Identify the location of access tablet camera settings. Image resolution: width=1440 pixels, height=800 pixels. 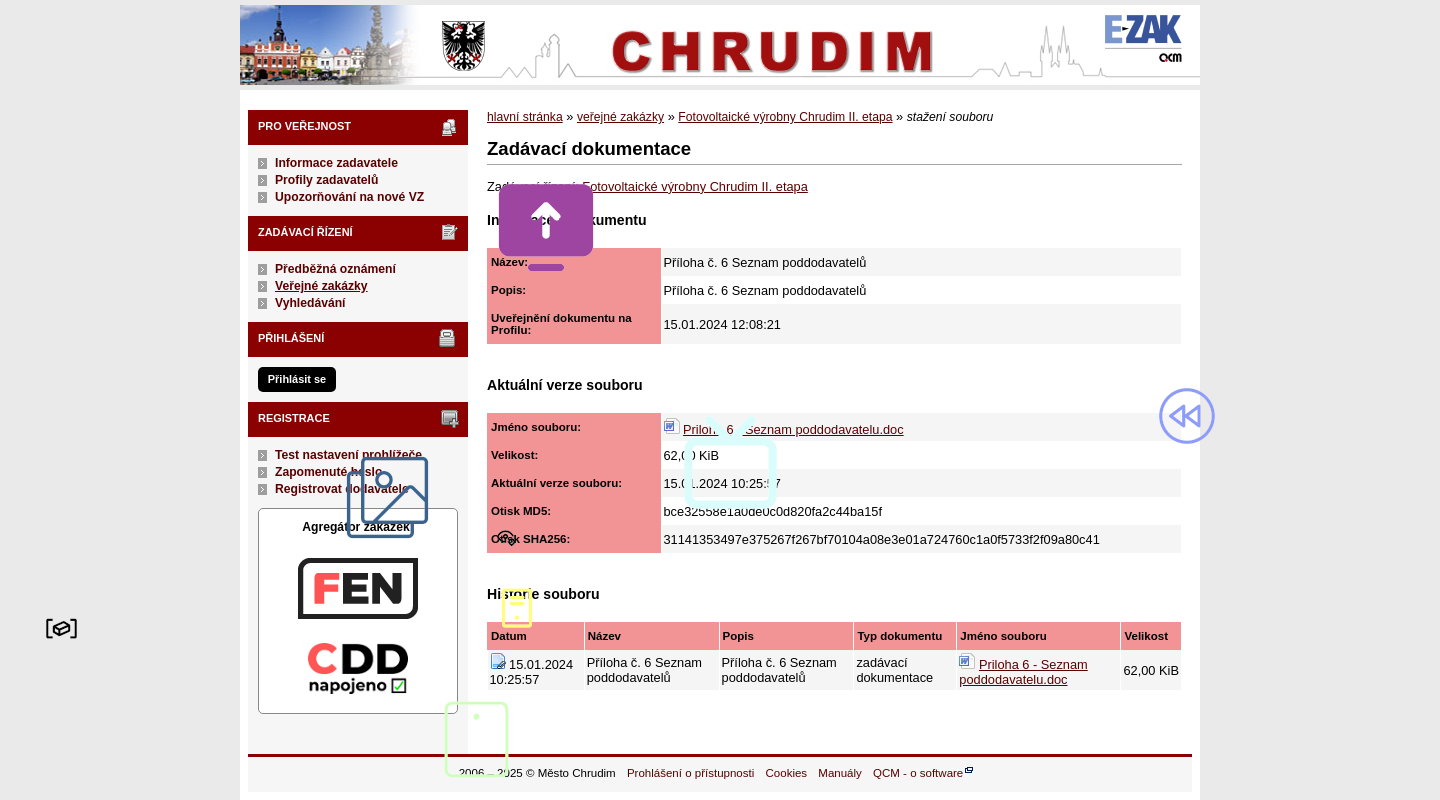
(476, 739).